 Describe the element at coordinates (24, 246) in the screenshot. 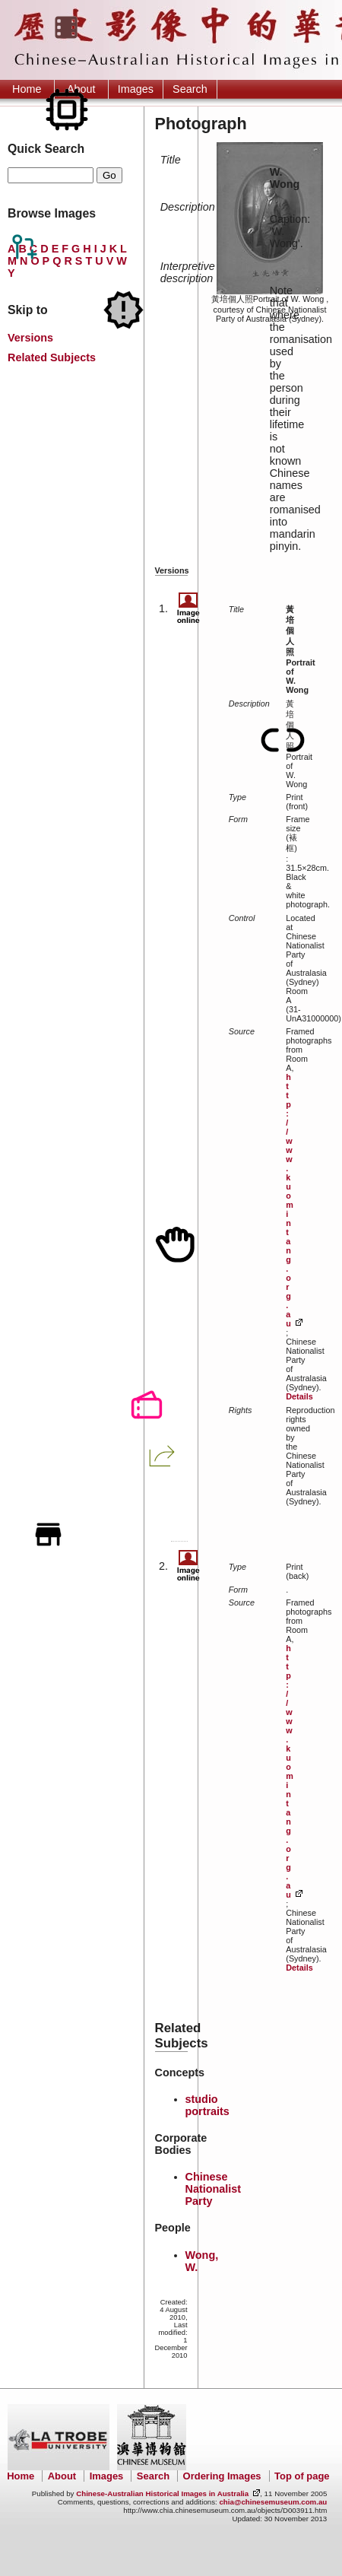

I see `create a new pull request` at that location.